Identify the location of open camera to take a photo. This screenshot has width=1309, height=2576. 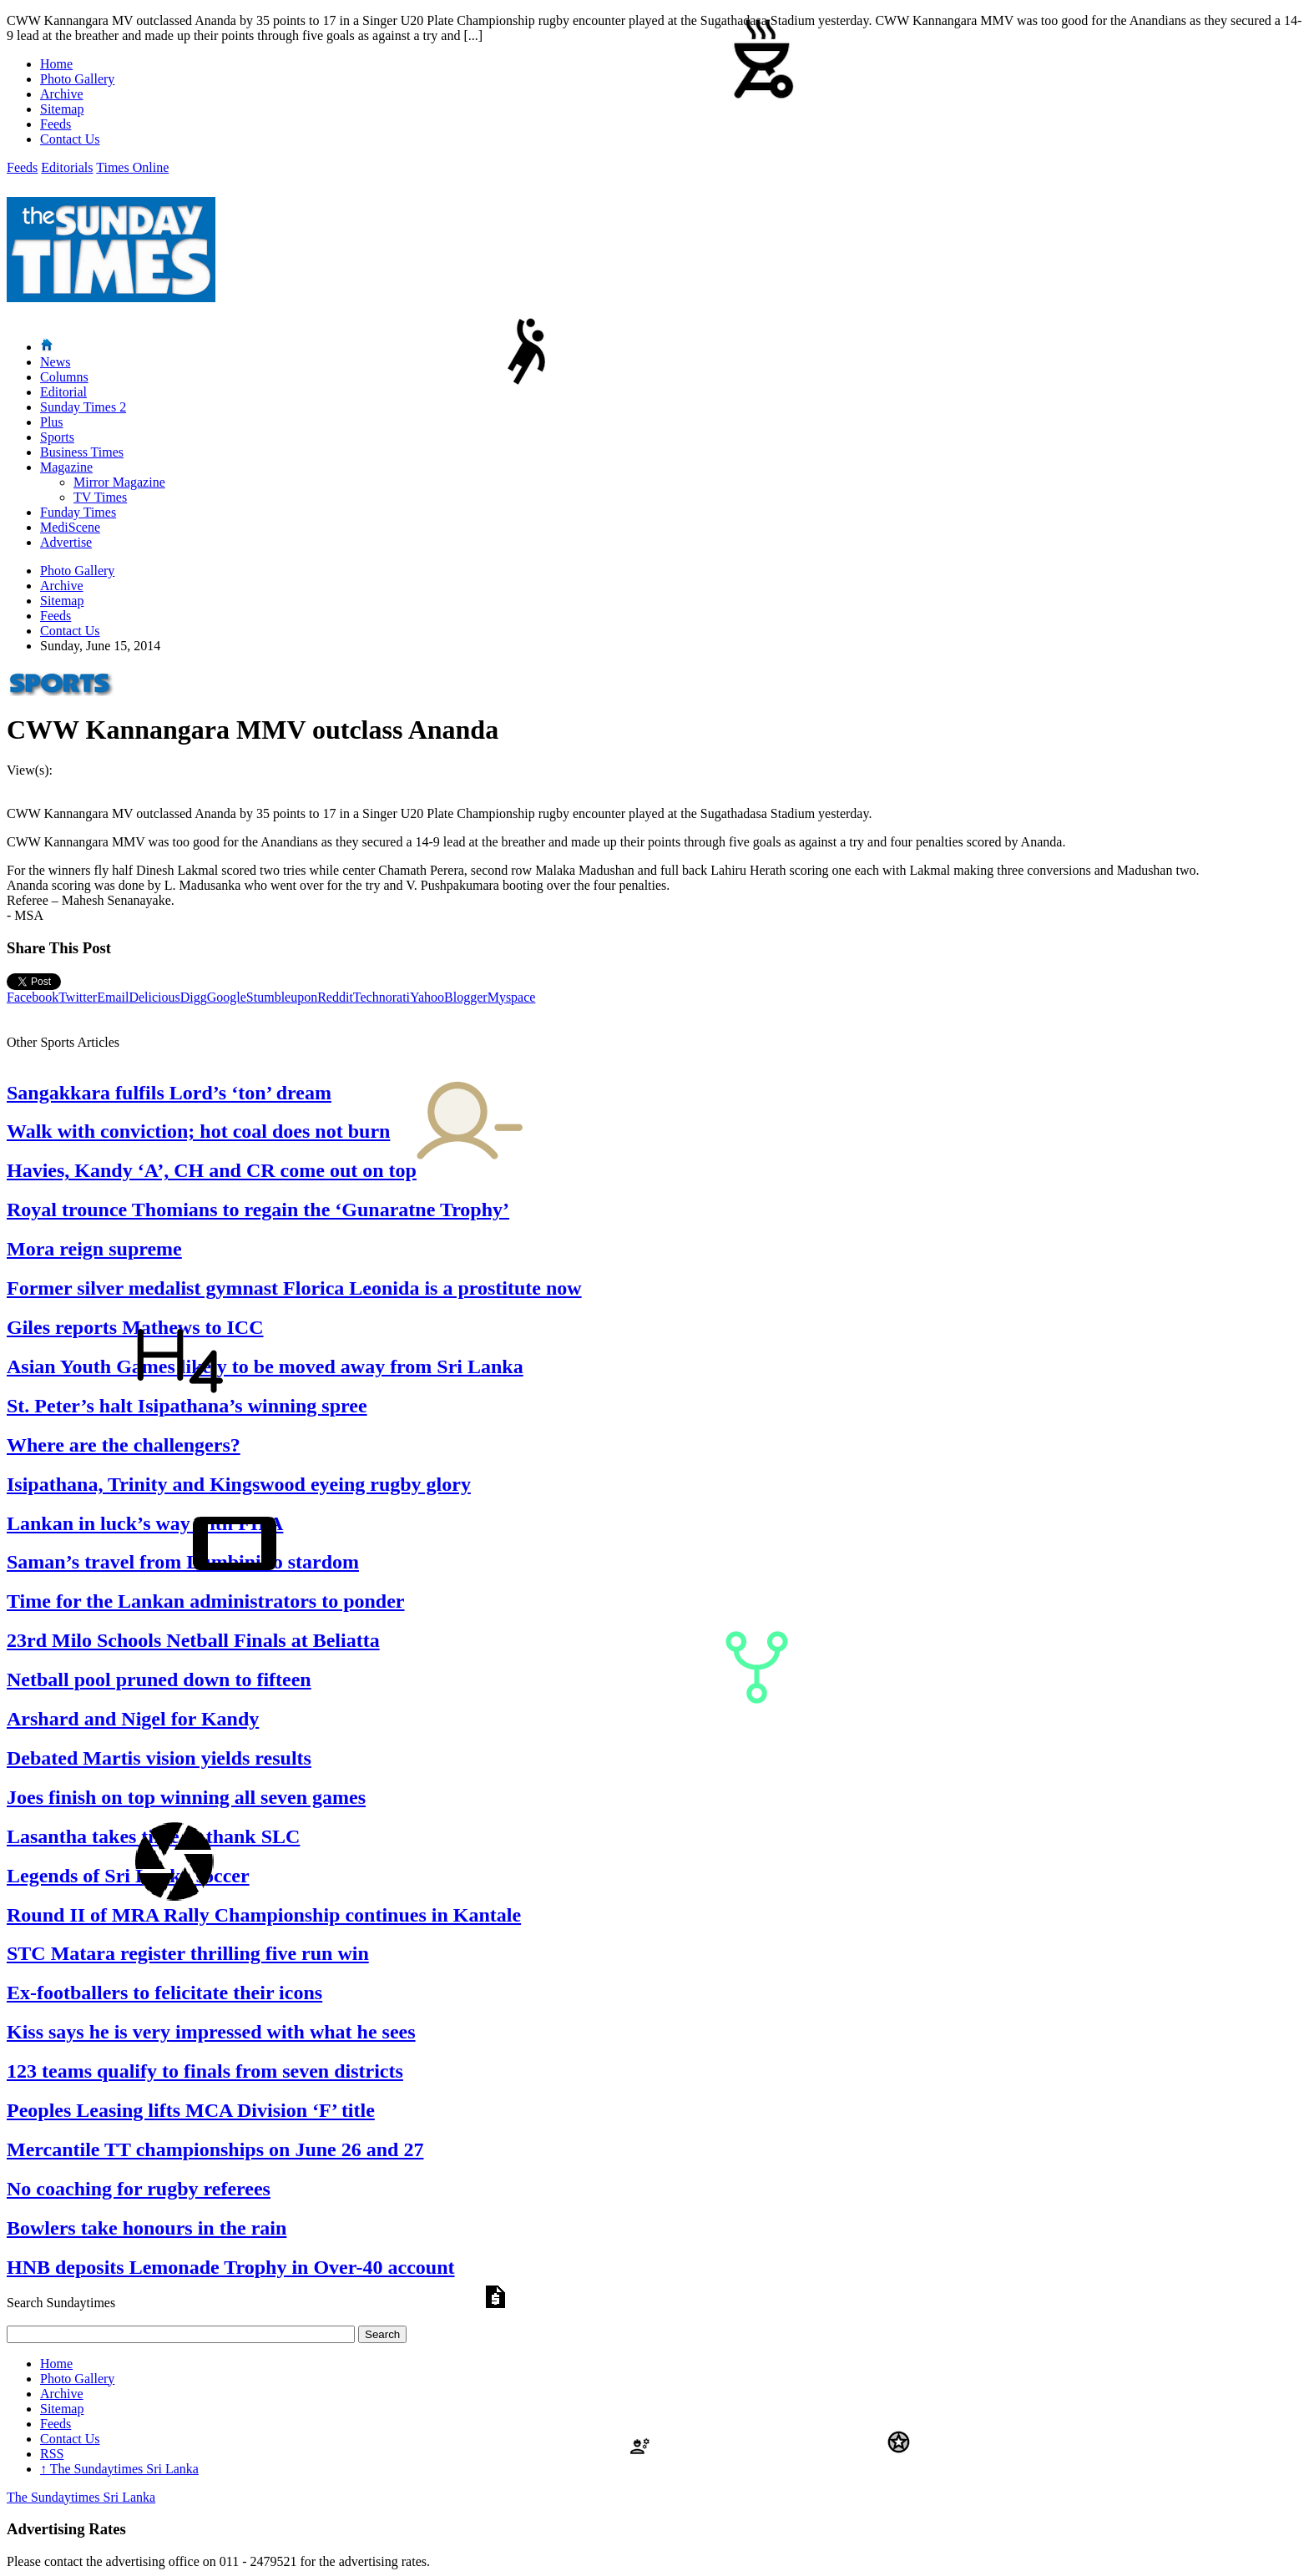
(174, 1861).